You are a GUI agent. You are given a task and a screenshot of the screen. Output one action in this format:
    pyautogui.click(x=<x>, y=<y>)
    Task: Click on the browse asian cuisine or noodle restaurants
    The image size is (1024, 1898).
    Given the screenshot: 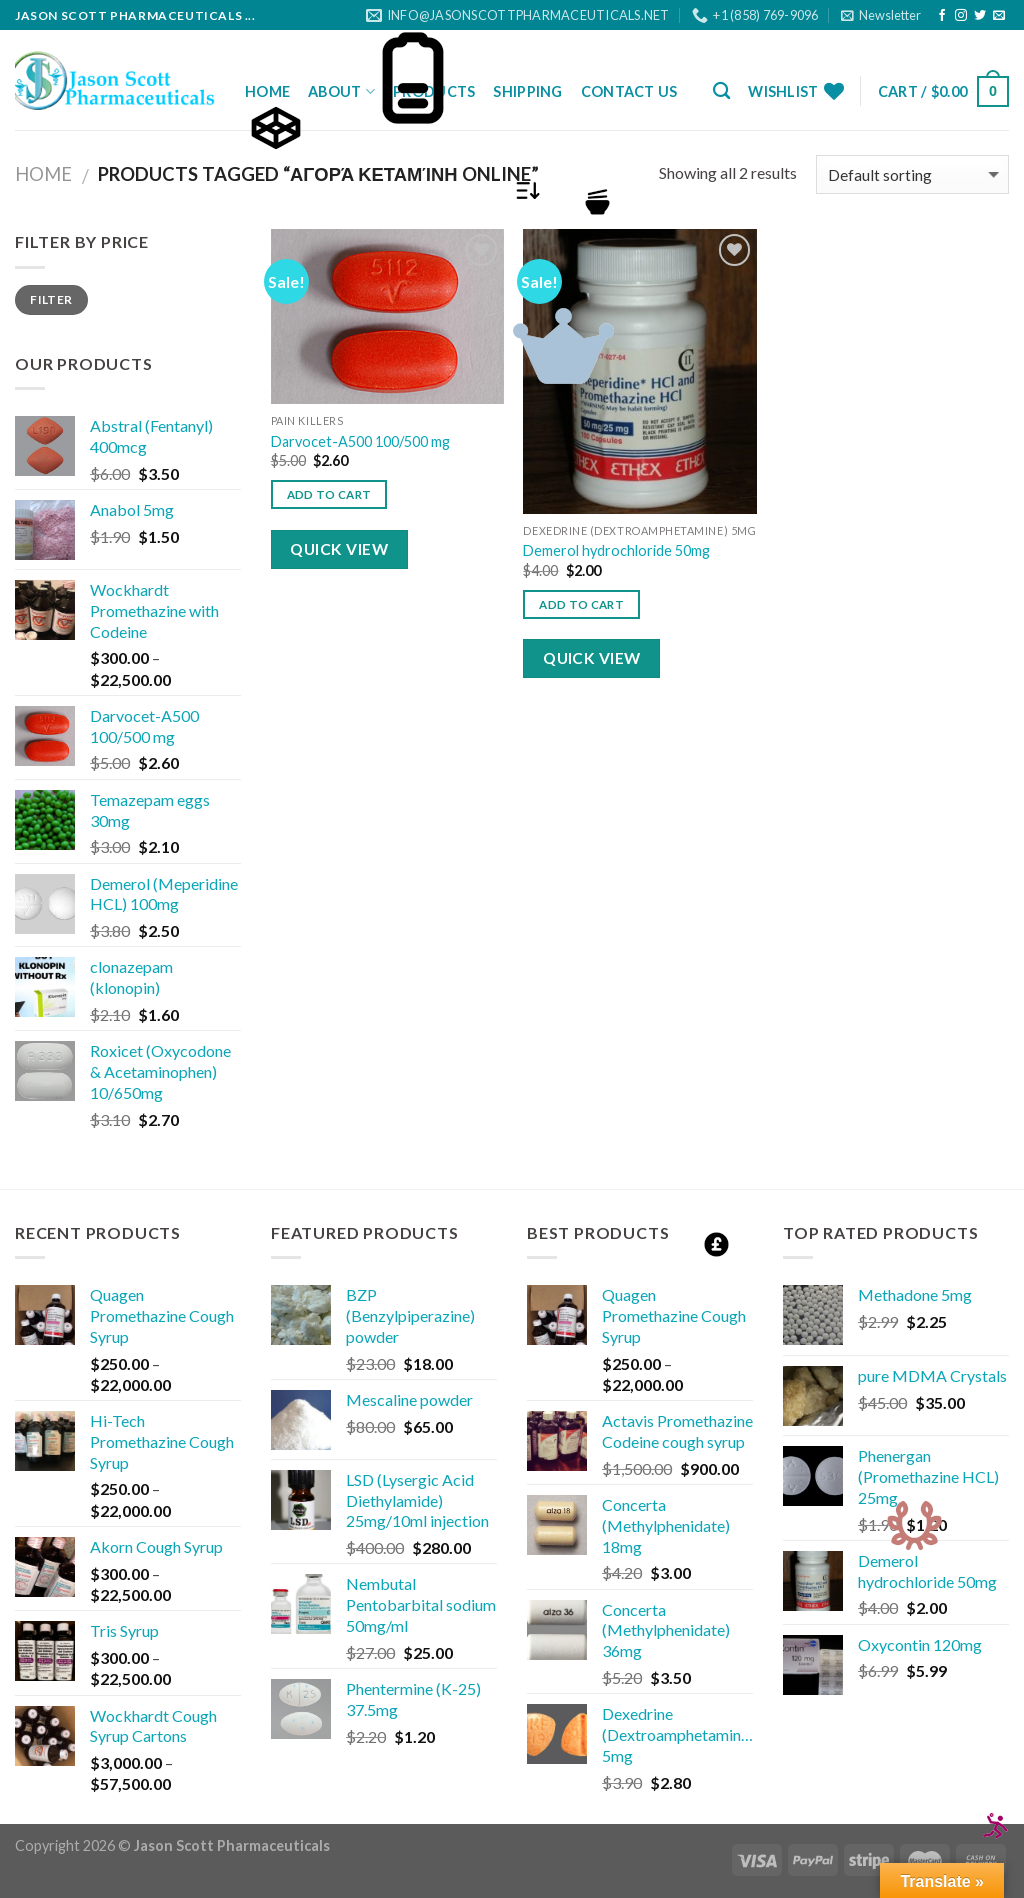 What is the action you would take?
    pyautogui.click(x=597, y=202)
    